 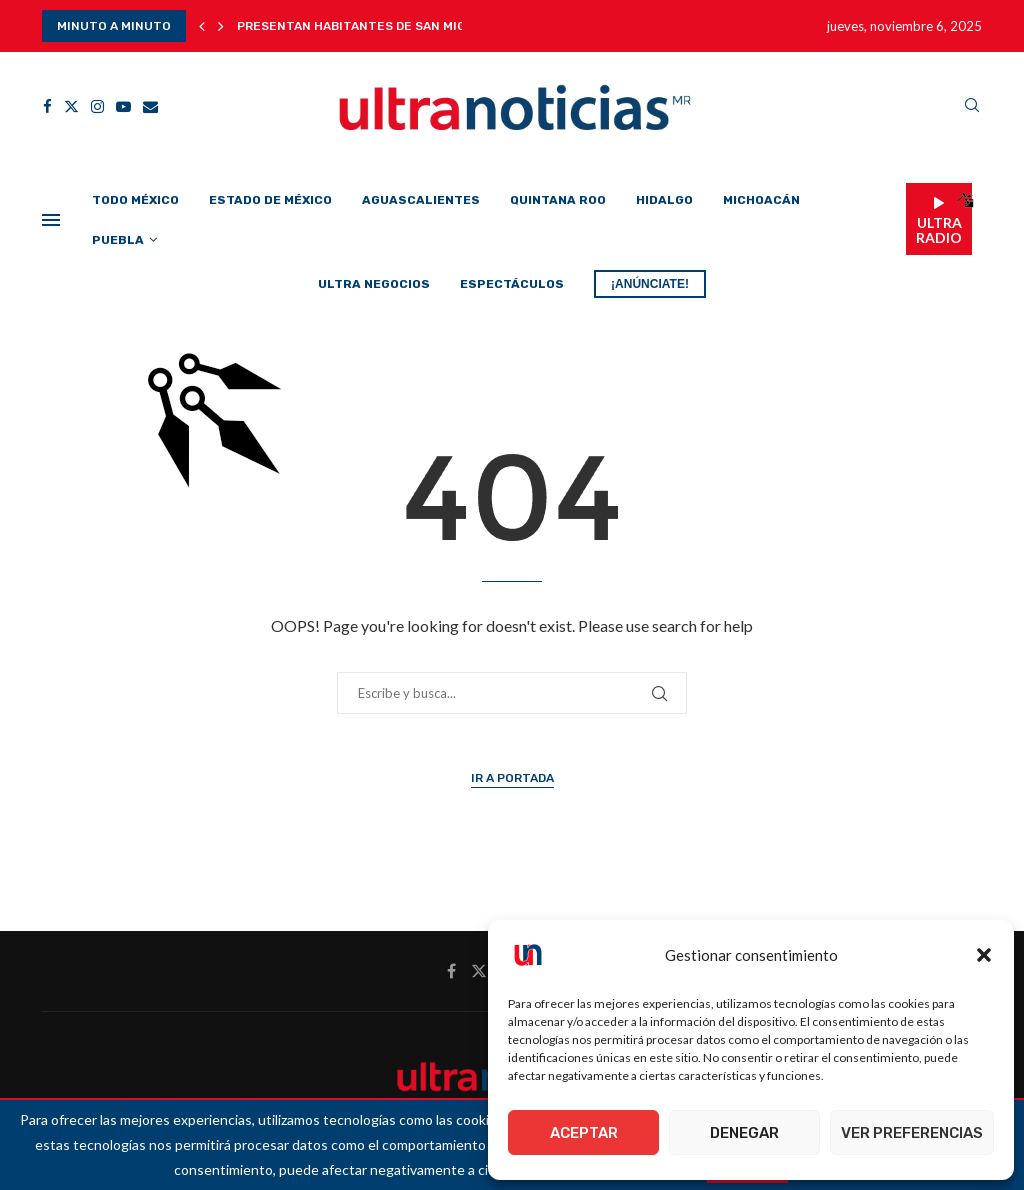 What do you see at coordinates (965, 199) in the screenshot?
I see `break or destroy an item` at bounding box center [965, 199].